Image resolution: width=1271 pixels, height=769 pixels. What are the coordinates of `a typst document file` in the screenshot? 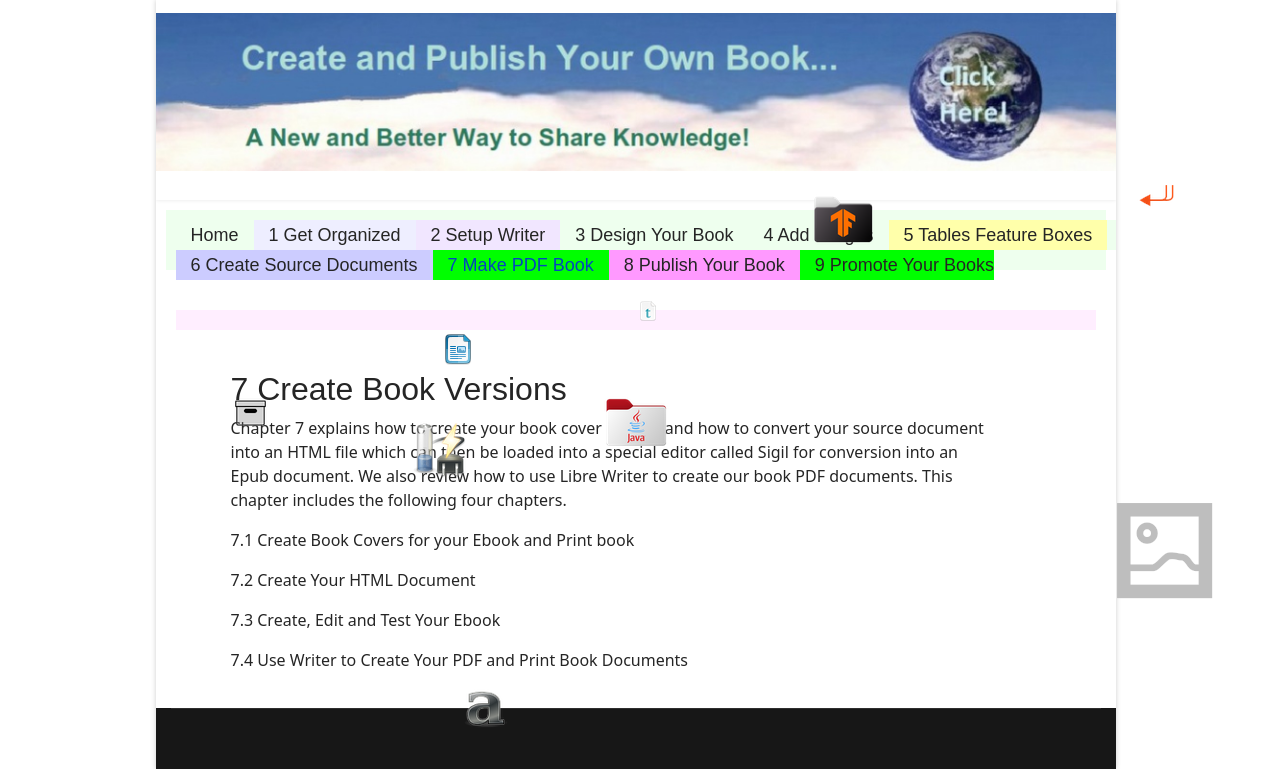 It's located at (648, 311).